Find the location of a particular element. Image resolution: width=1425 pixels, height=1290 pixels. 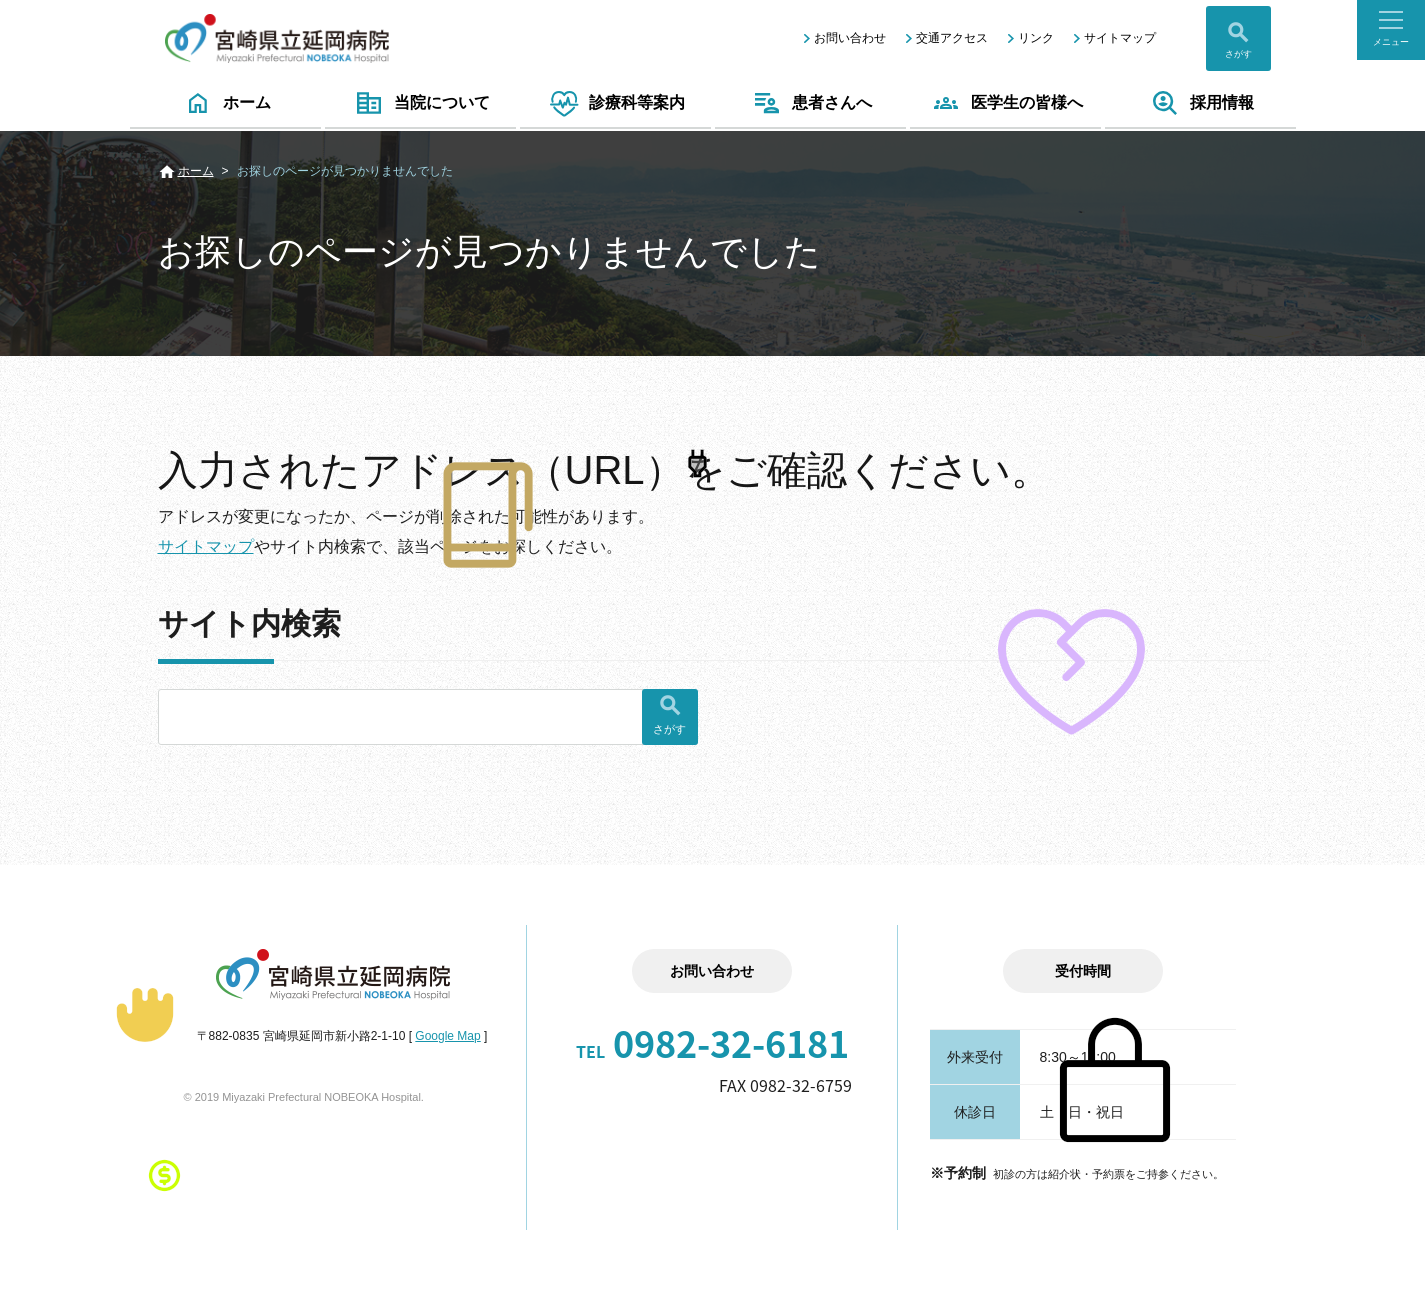

remove from favorites is located at coordinates (1071, 666).